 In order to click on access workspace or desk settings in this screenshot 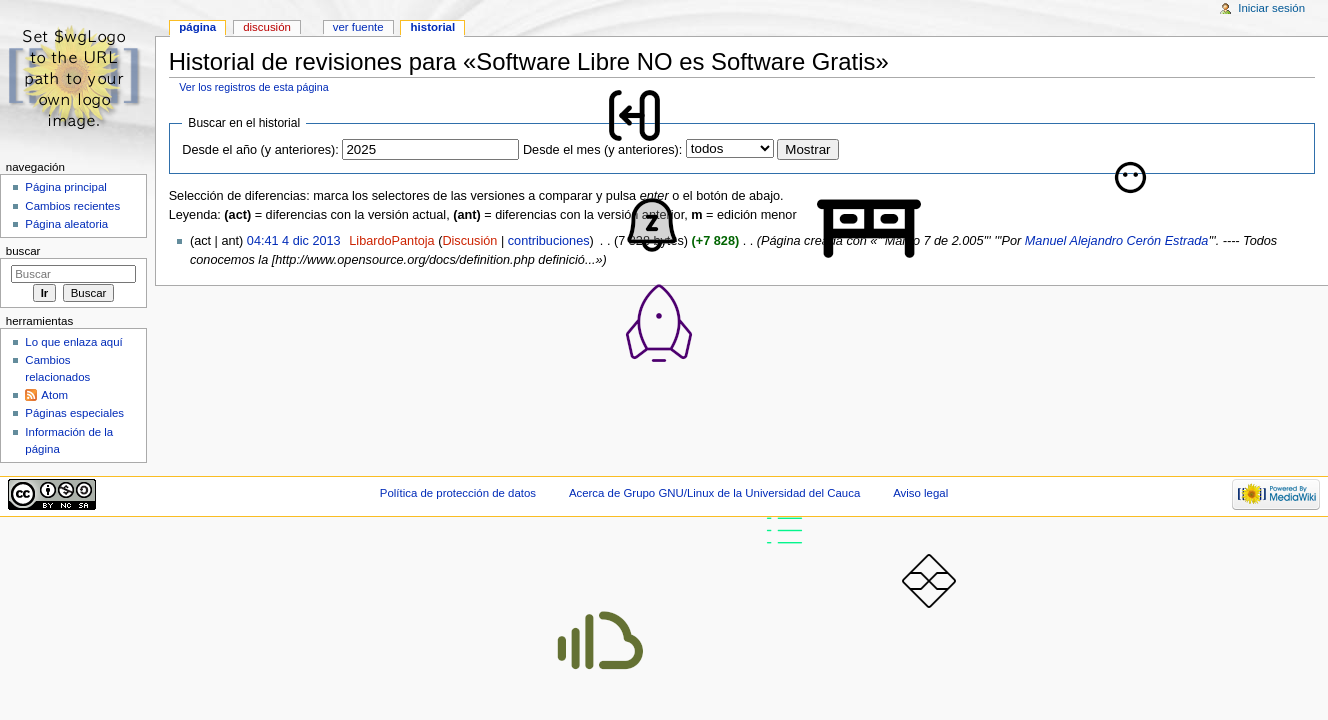, I will do `click(869, 227)`.